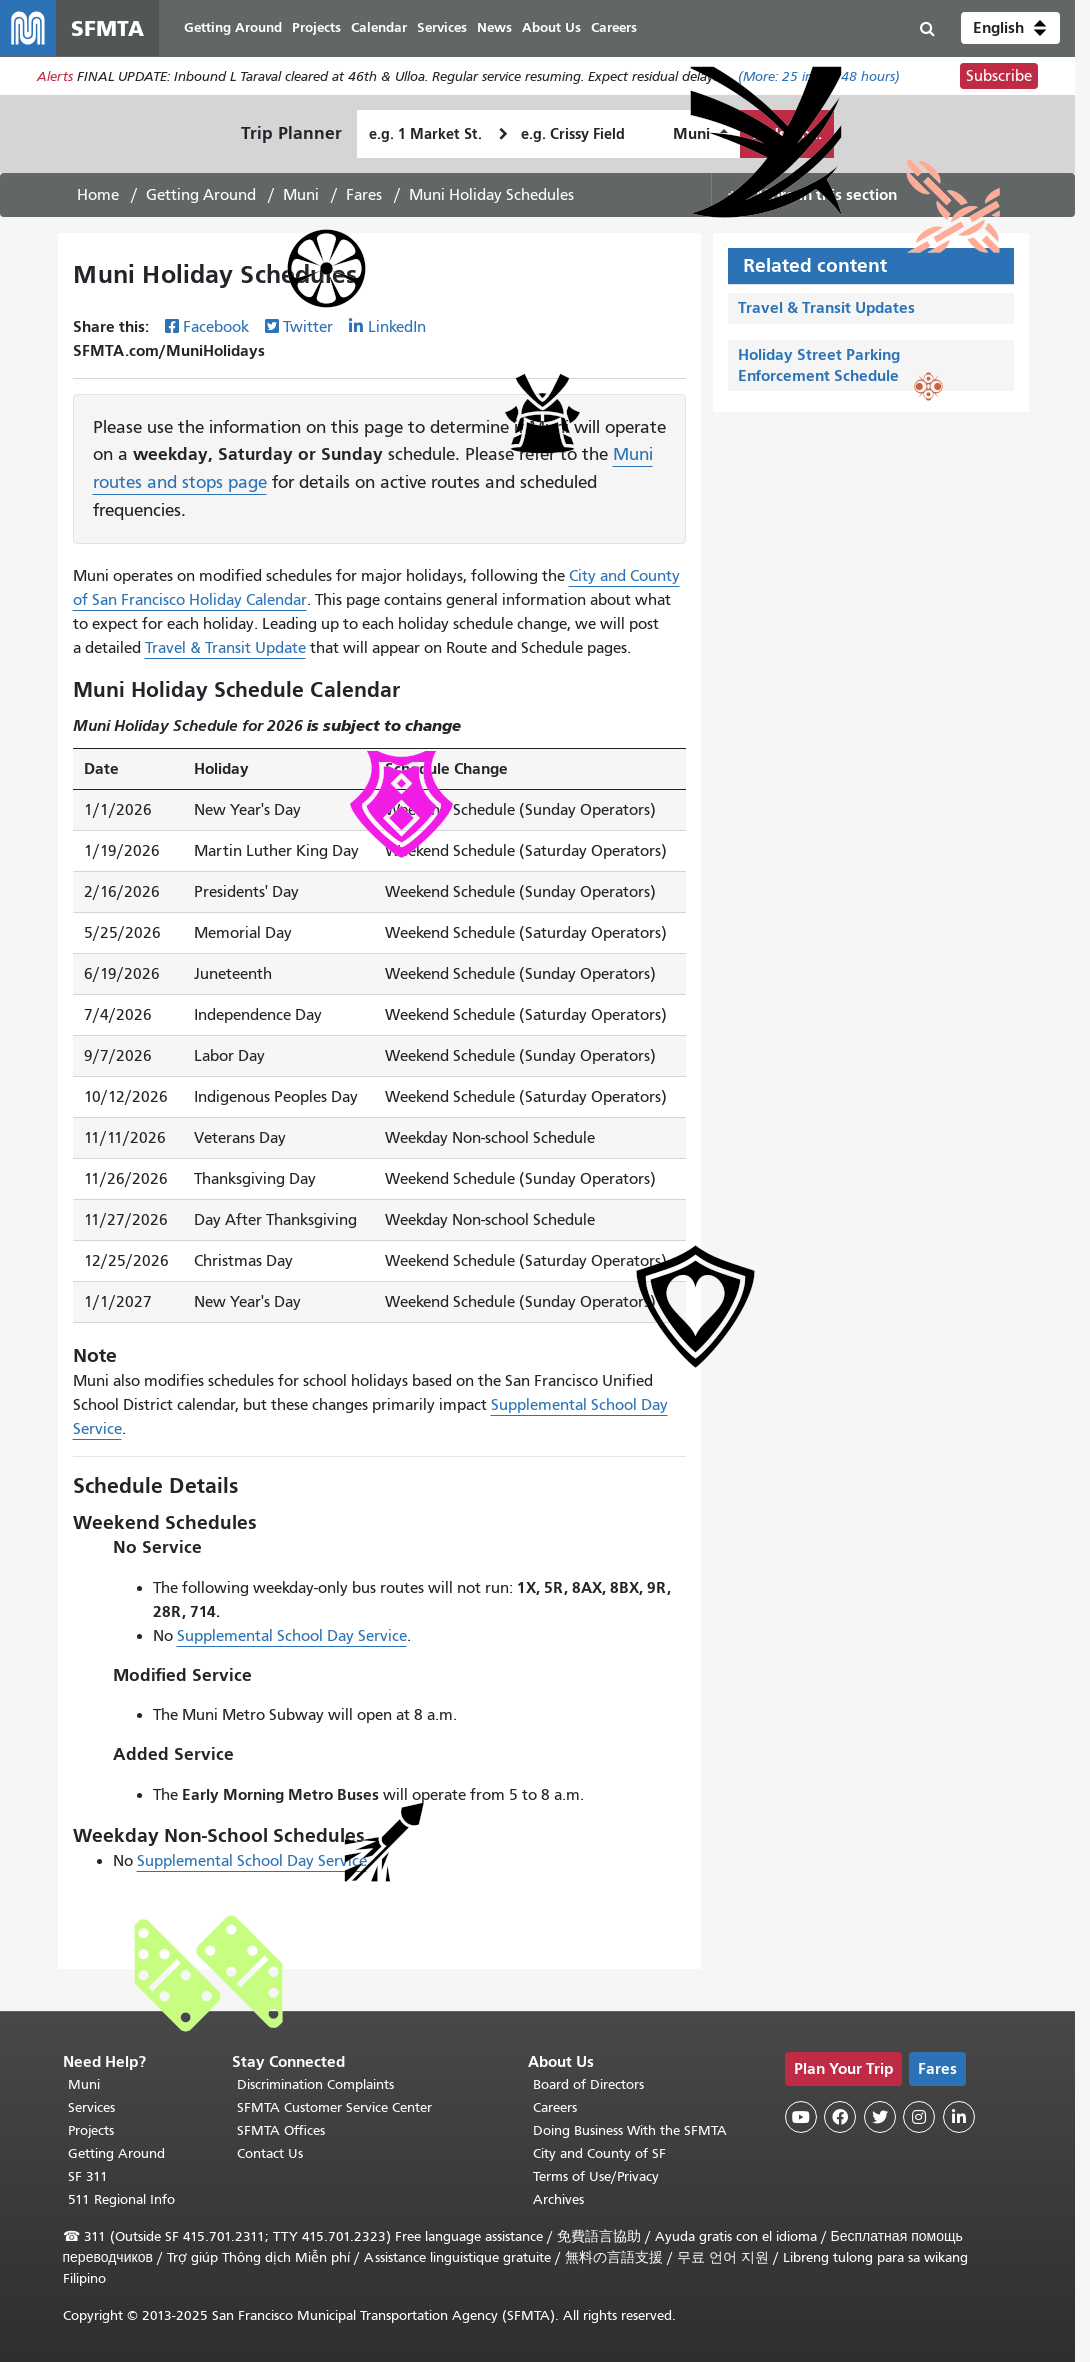 Image resolution: width=1090 pixels, height=2362 pixels. What do you see at coordinates (326, 268) in the screenshot?
I see `citrus fruit category in a food or grocery app` at bounding box center [326, 268].